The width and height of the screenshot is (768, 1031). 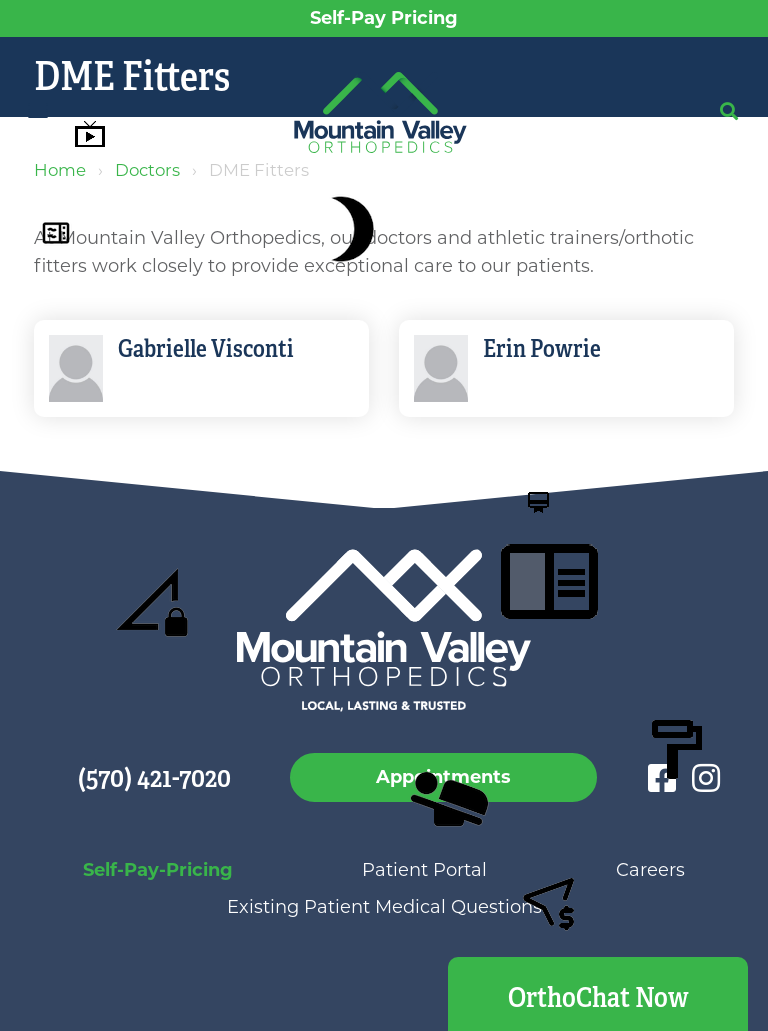 I want to click on toggle dark mode or night theme, so click(x=351, y=229).